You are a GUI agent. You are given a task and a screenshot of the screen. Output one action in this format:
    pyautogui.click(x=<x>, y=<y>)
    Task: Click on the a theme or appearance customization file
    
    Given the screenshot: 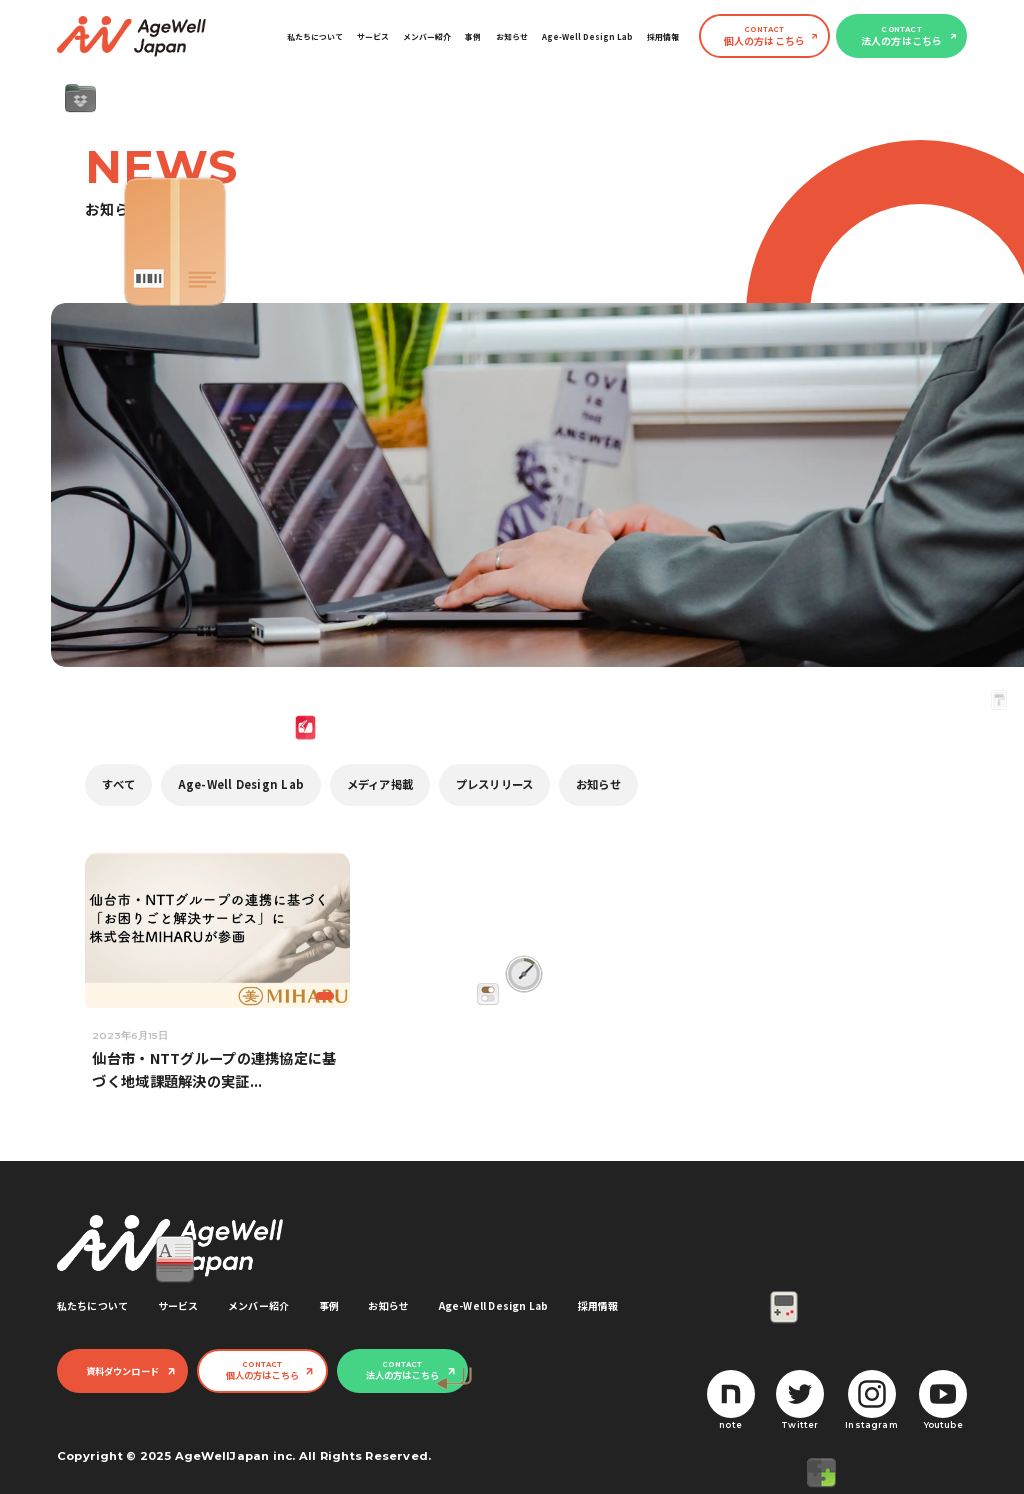 What is the action you would take?
    pyautogui.click(x=999, y=700)
    